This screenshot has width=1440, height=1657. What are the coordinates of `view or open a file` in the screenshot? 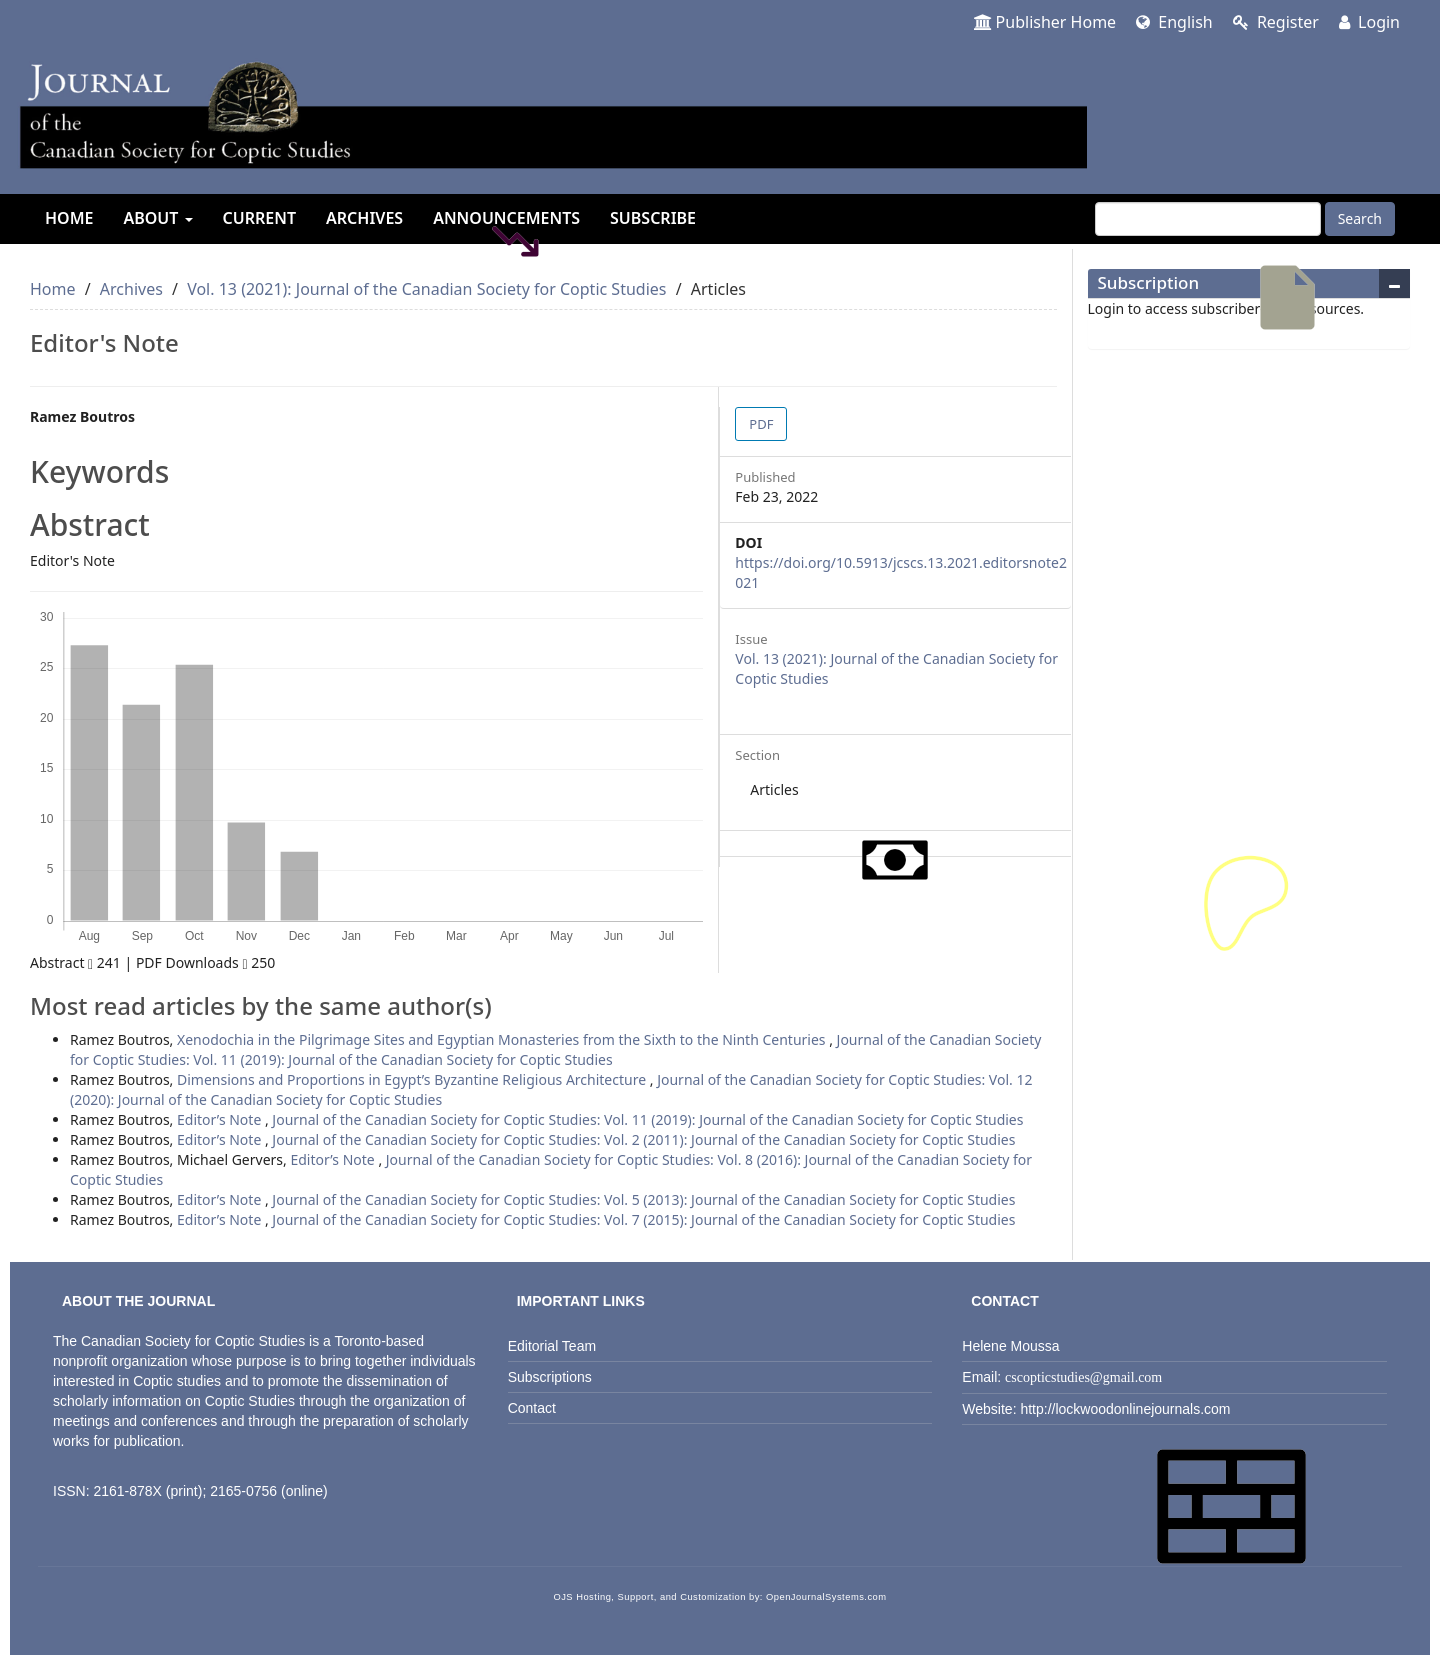 It's located at (1287, 297).